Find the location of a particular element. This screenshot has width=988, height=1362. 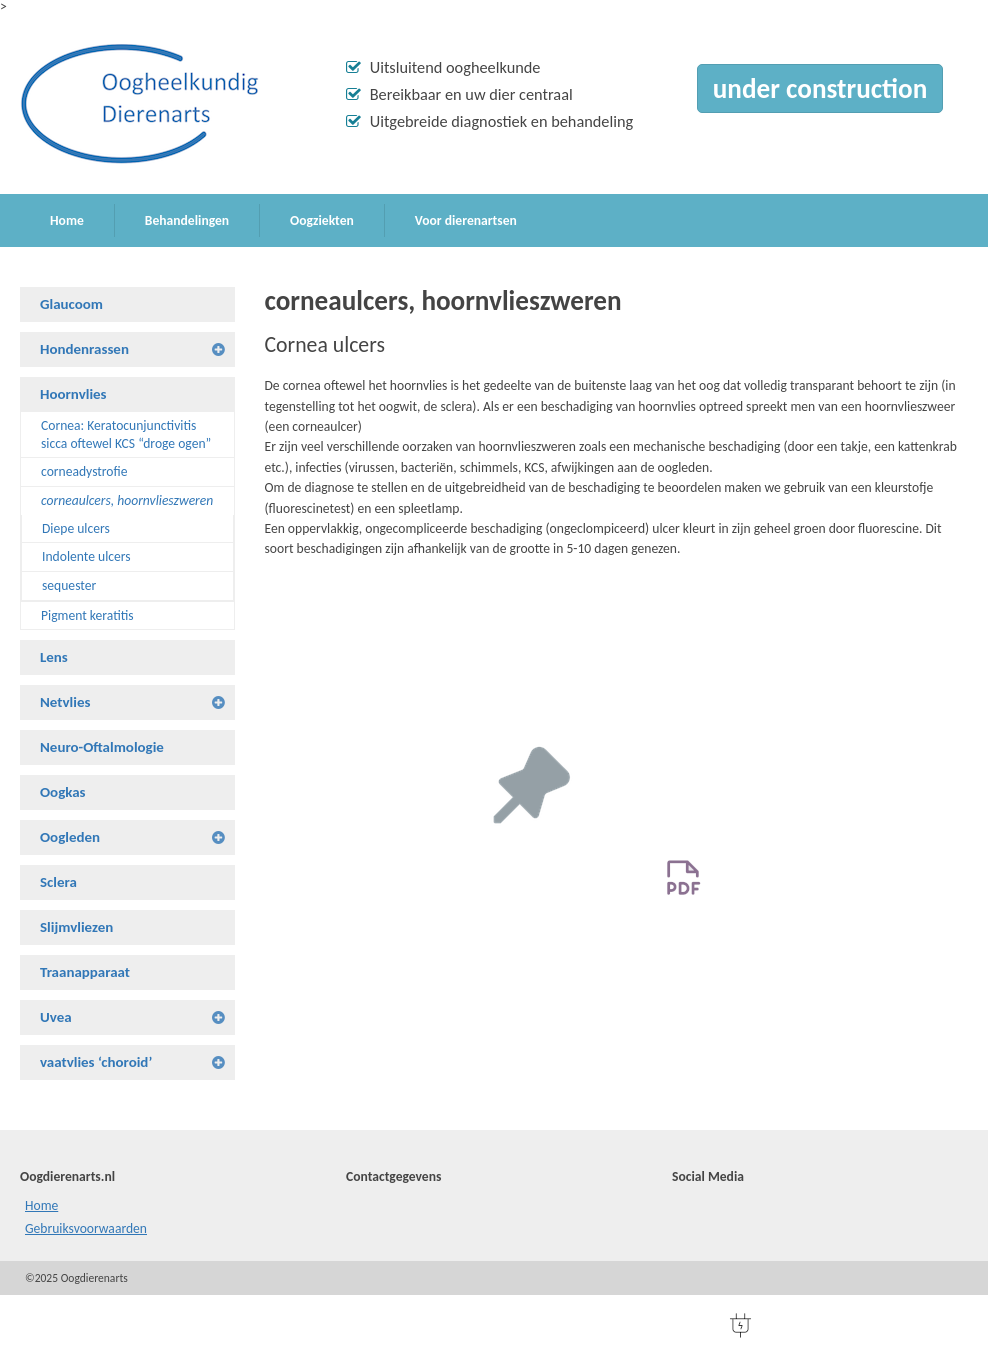

indicates device is currently charging is located at coordinates (740, 1325).